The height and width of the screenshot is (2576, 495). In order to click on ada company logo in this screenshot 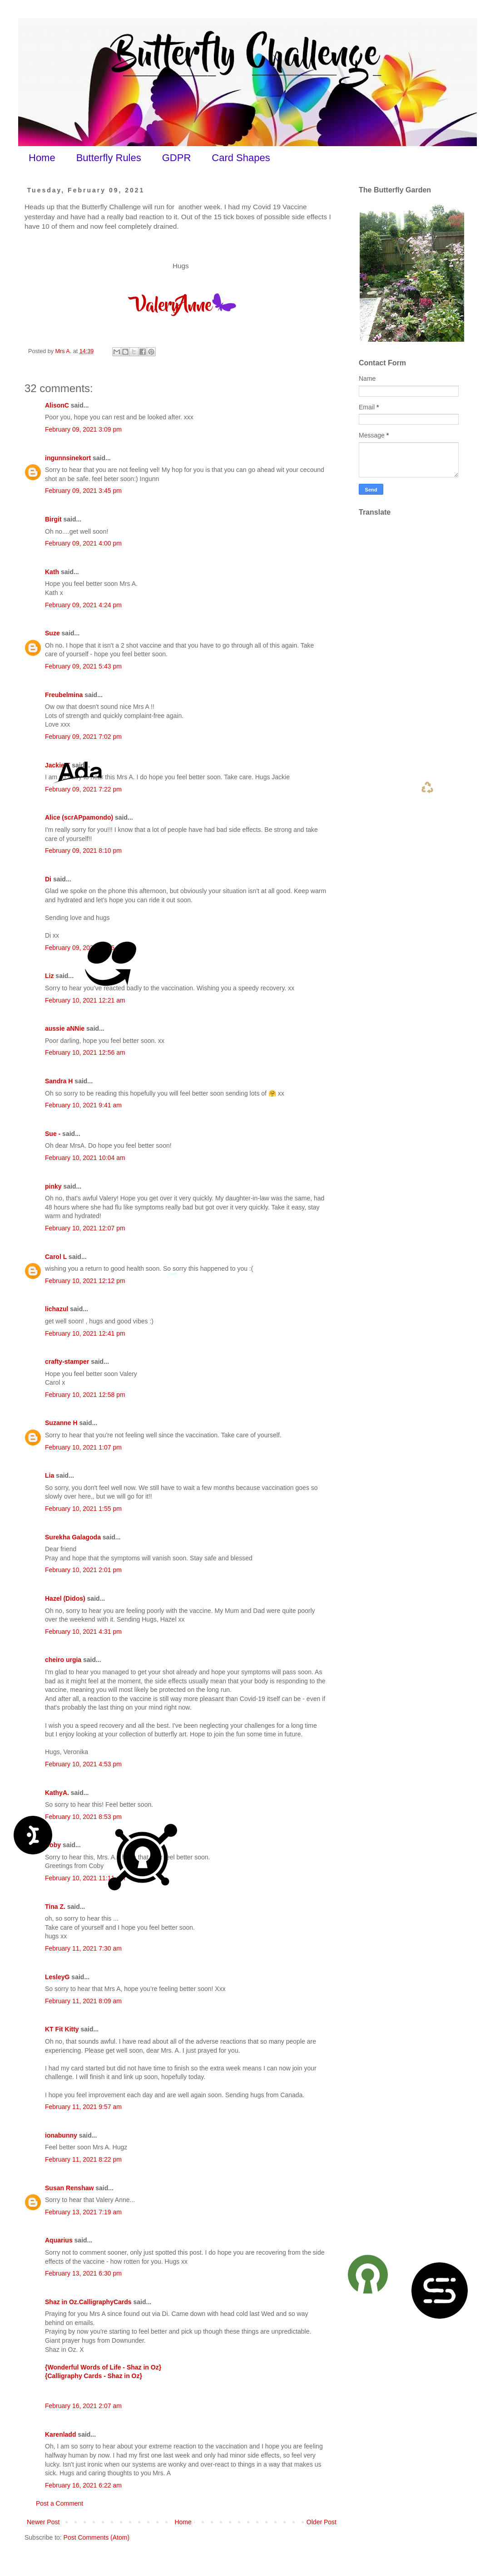, I will do `click(78, 772)`.